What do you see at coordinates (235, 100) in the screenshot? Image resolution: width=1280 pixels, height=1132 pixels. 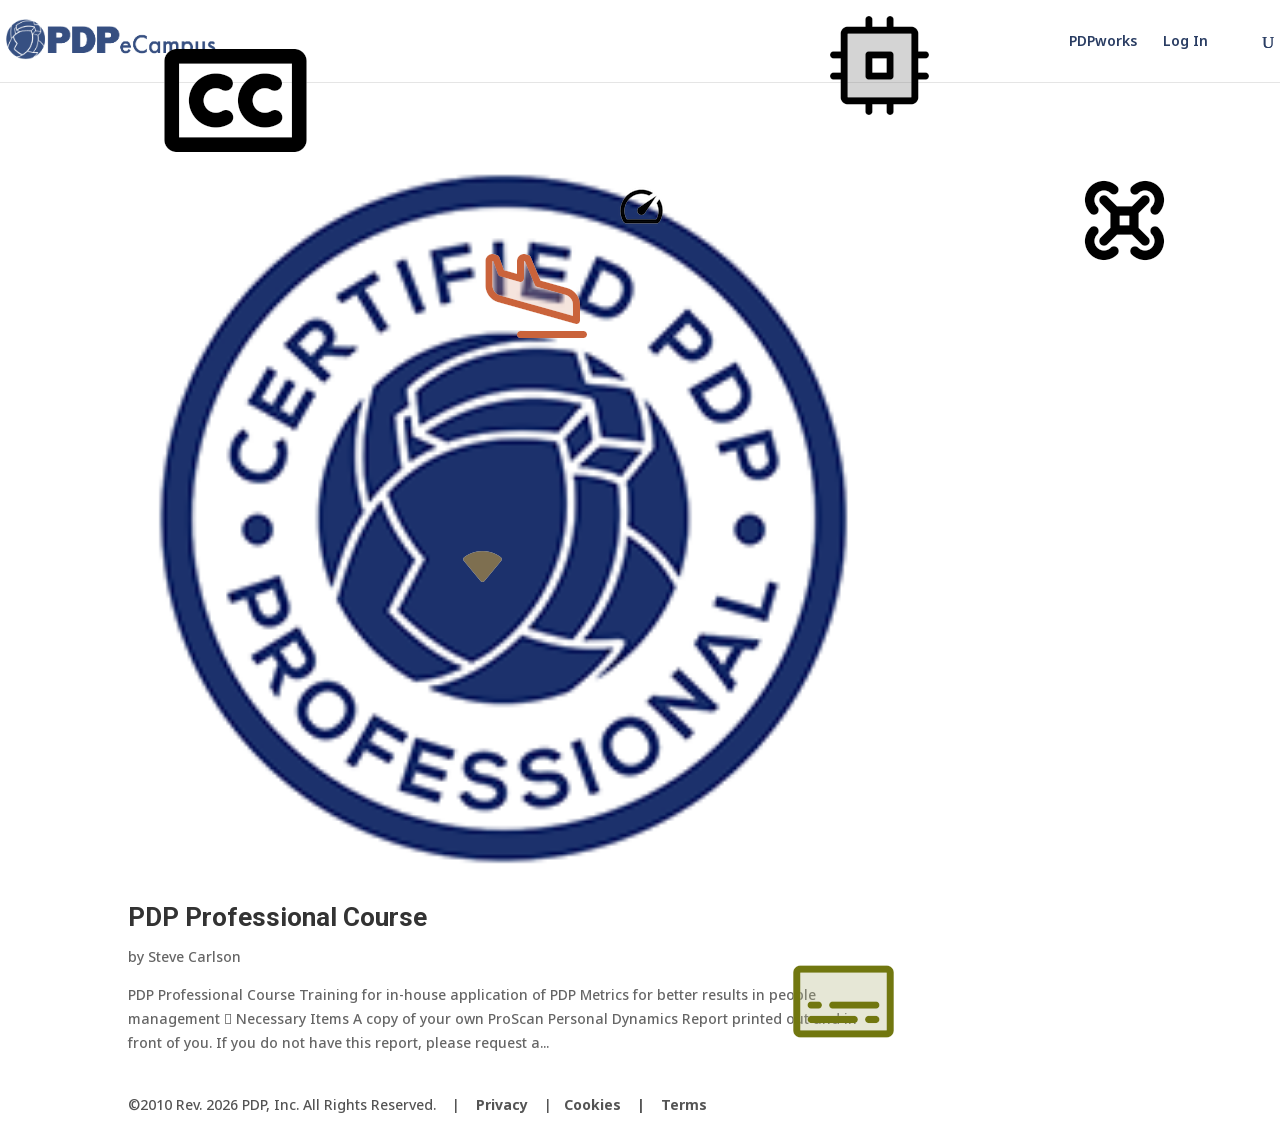 I see `enable closed captions for video content` at bounding box center [235, 100].